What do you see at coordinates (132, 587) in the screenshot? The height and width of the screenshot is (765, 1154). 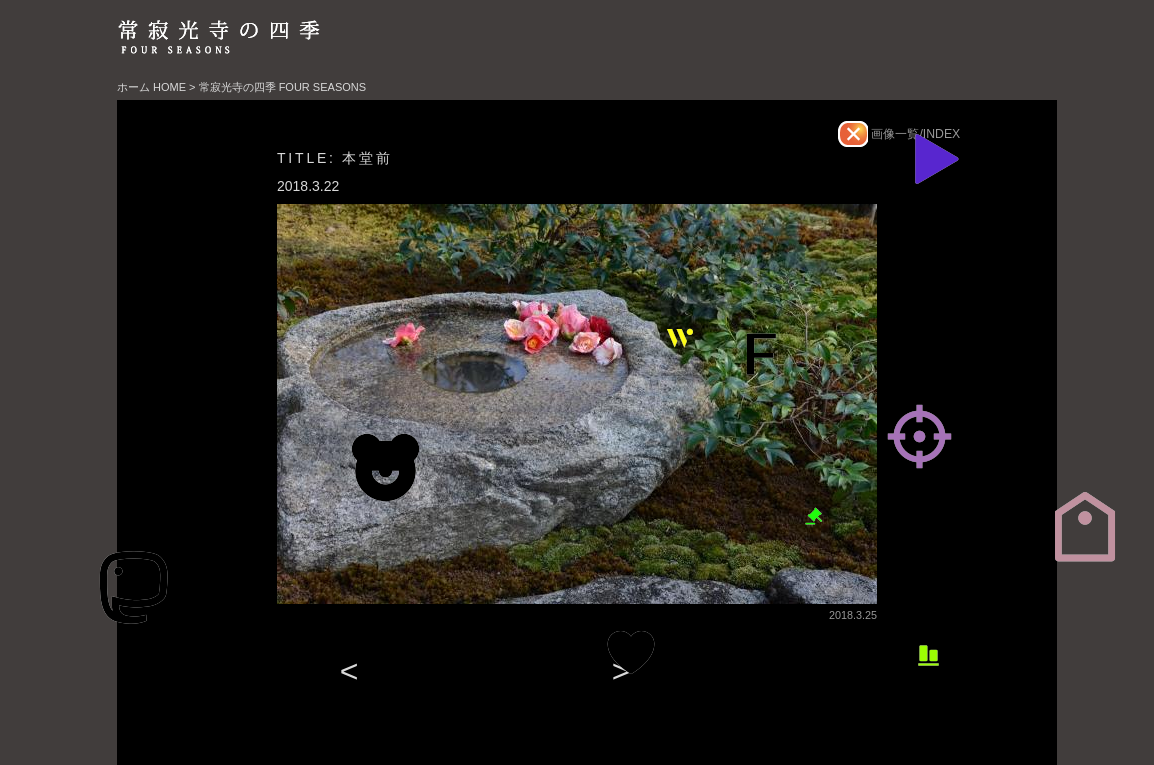 I see `open mastodon app` at bounding box center [132, 587].